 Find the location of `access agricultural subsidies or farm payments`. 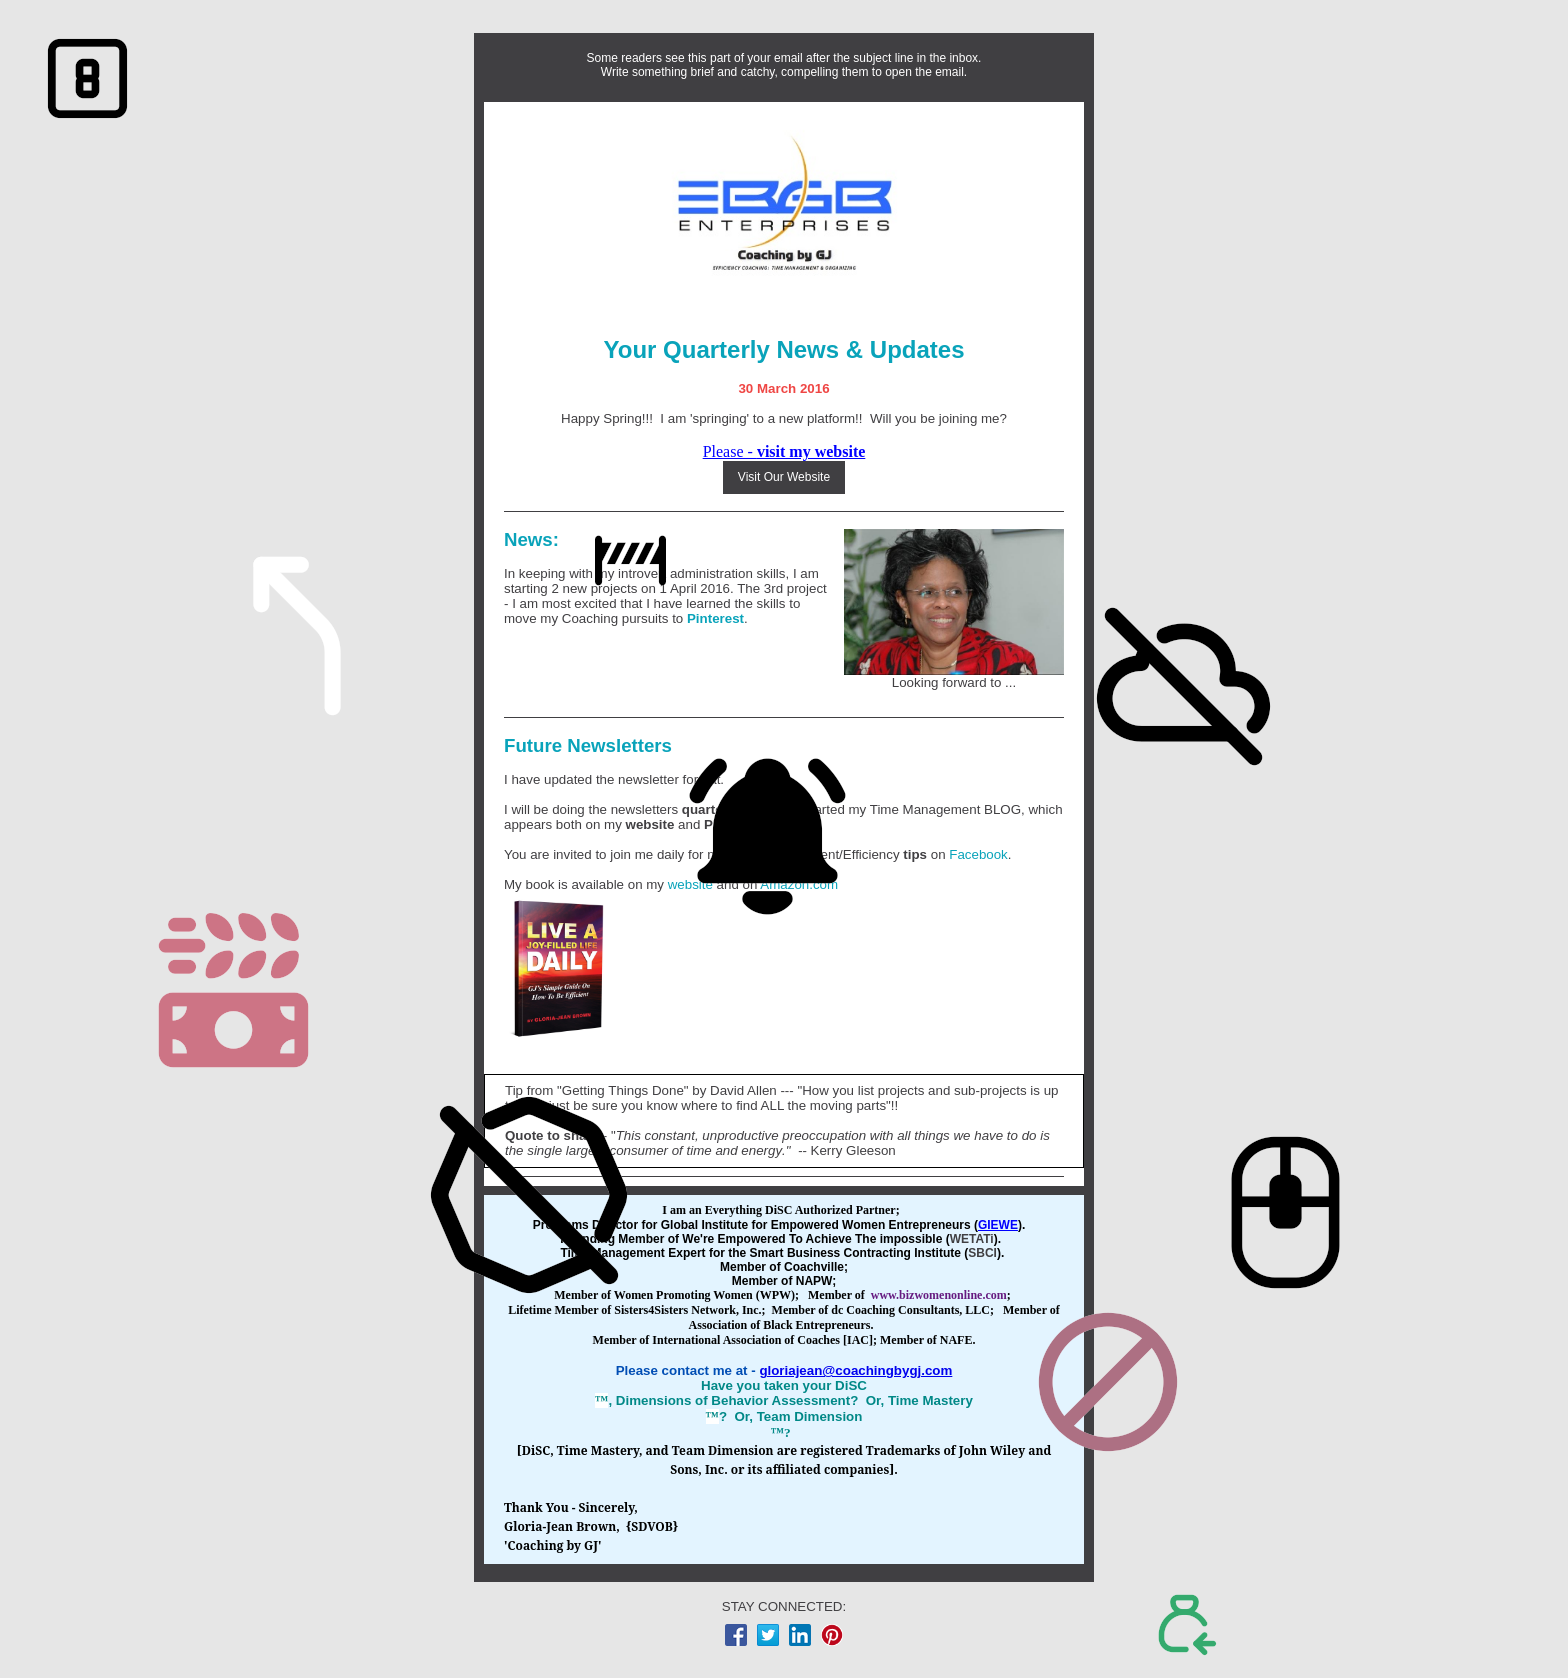

access agricultural subsidies or farm payments is located at coordinates (233, 992).